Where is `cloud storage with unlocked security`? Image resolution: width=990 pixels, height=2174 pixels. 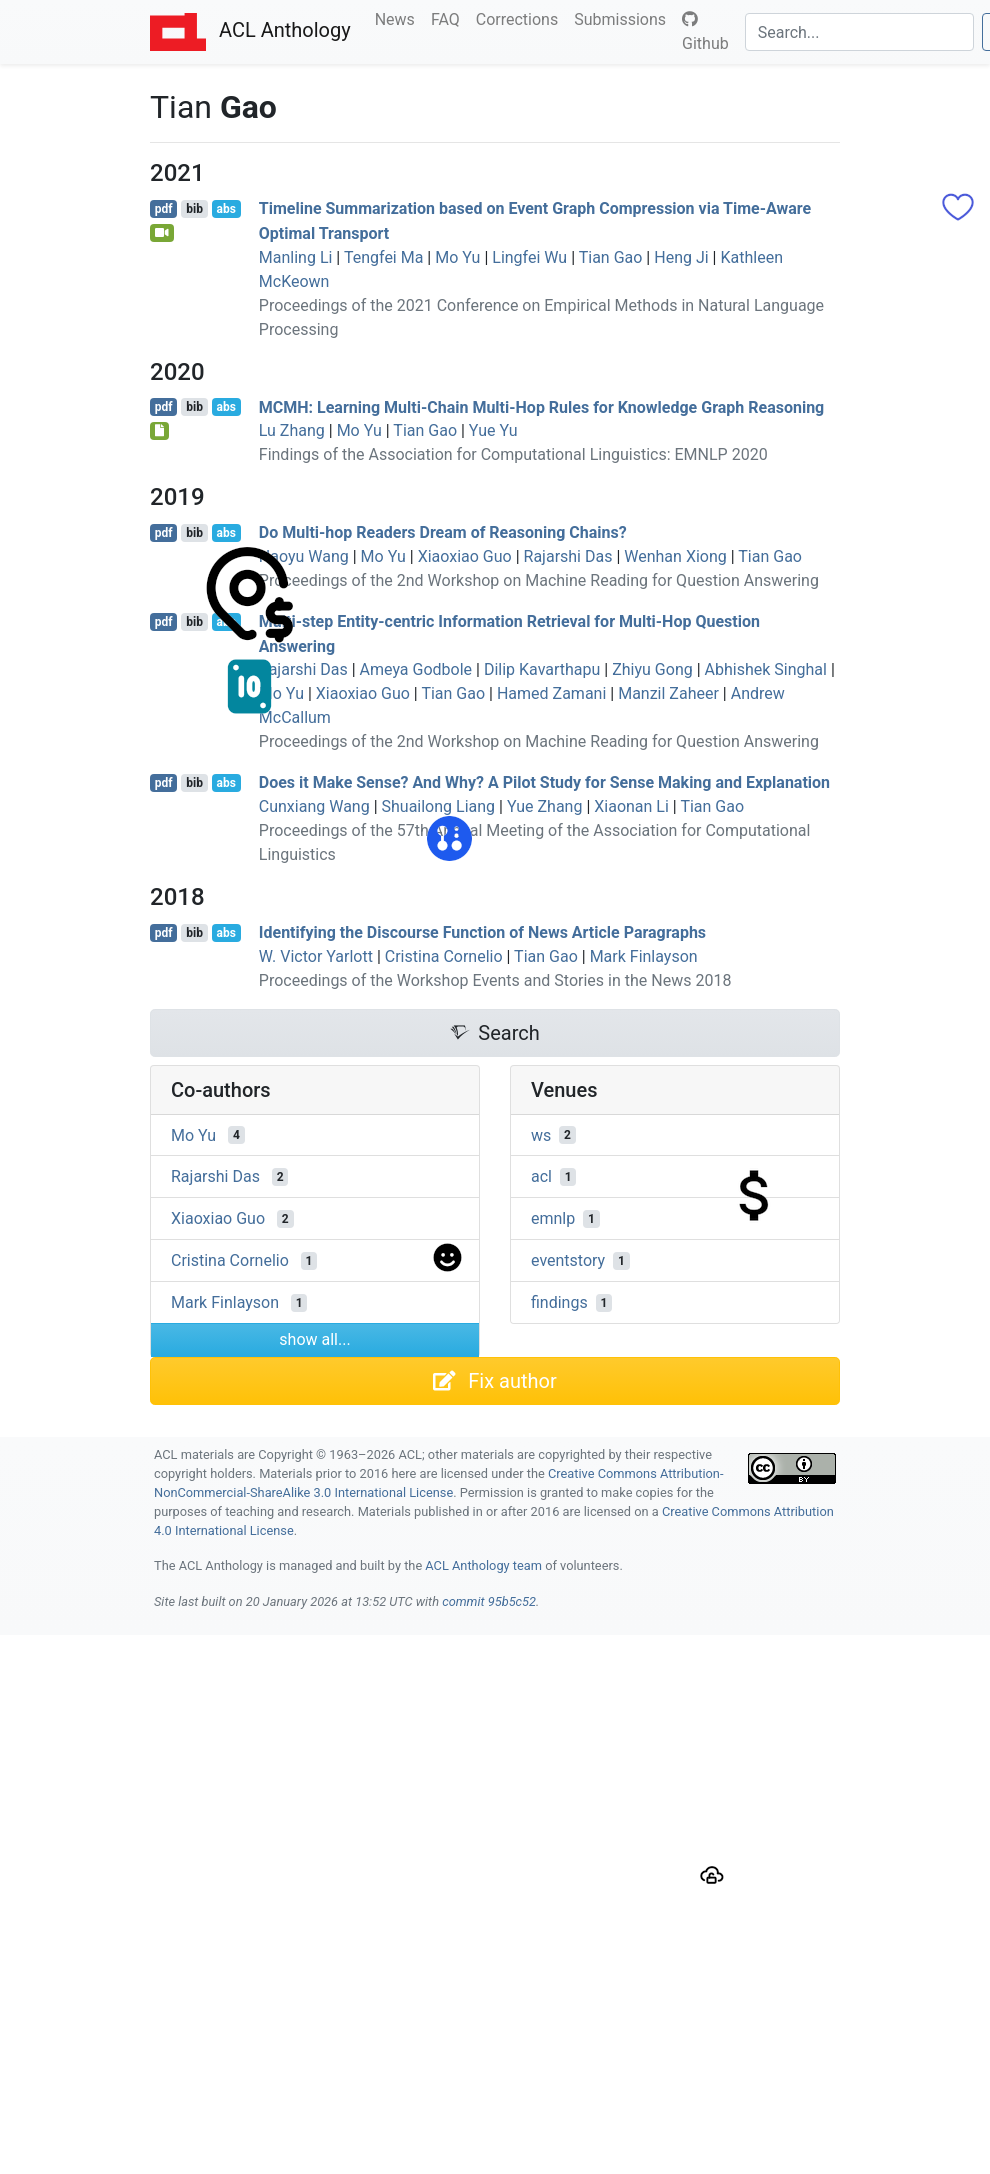
cloud storage with unlocked security is located at coordinates (711, 1874).